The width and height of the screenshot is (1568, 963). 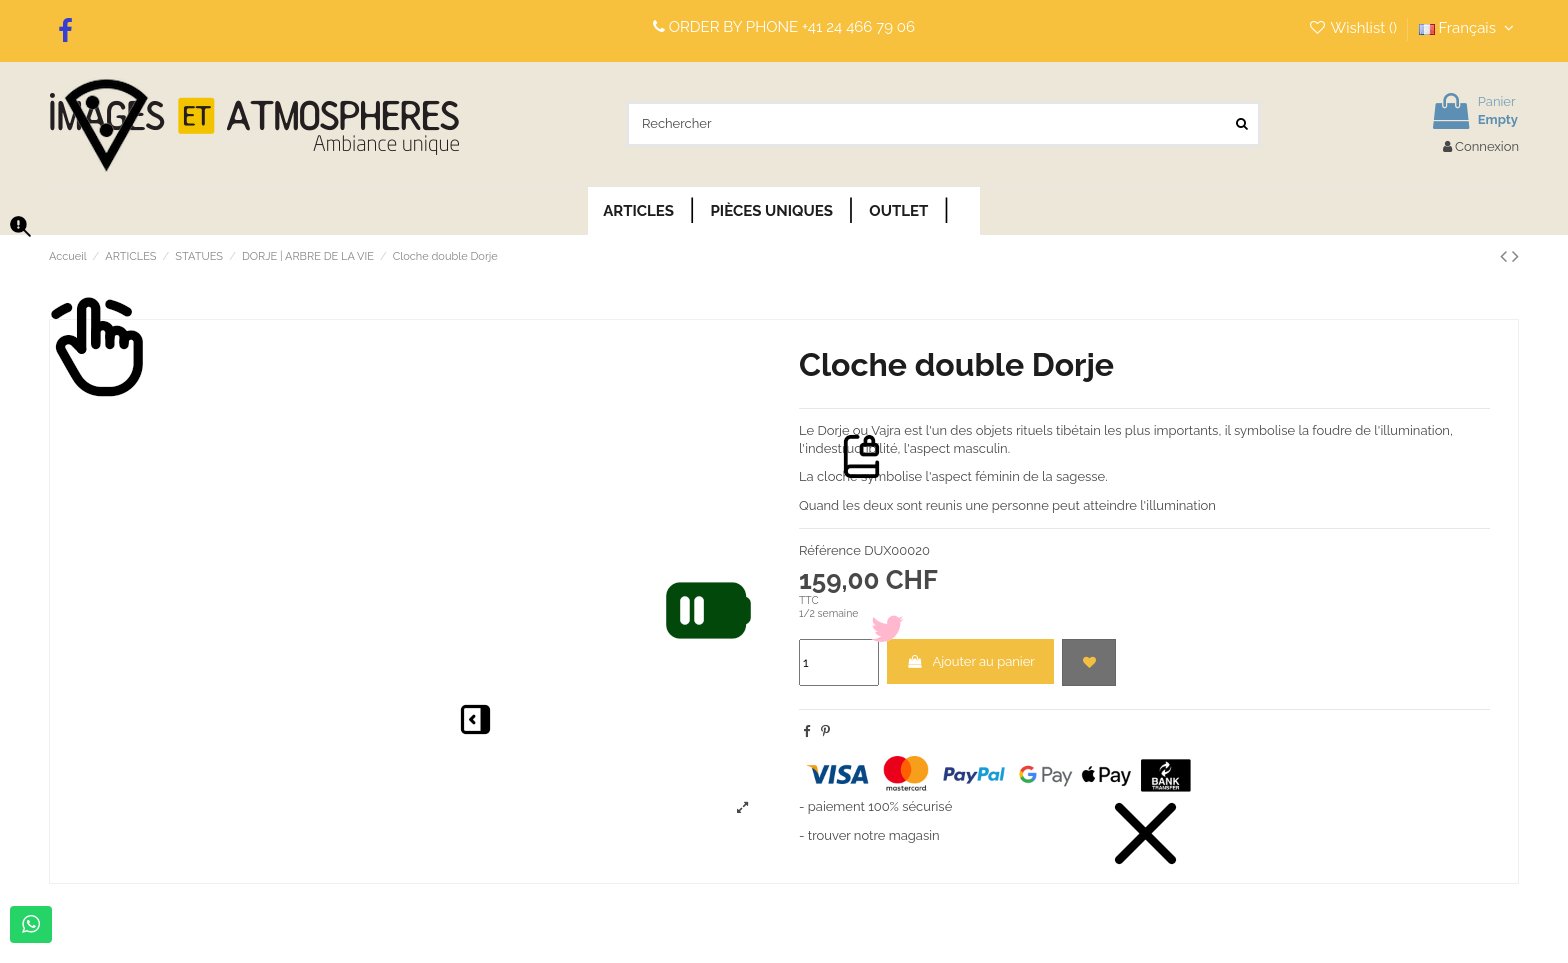 I want to click on drag to move or reposition an element, so click(x=100, y=344).